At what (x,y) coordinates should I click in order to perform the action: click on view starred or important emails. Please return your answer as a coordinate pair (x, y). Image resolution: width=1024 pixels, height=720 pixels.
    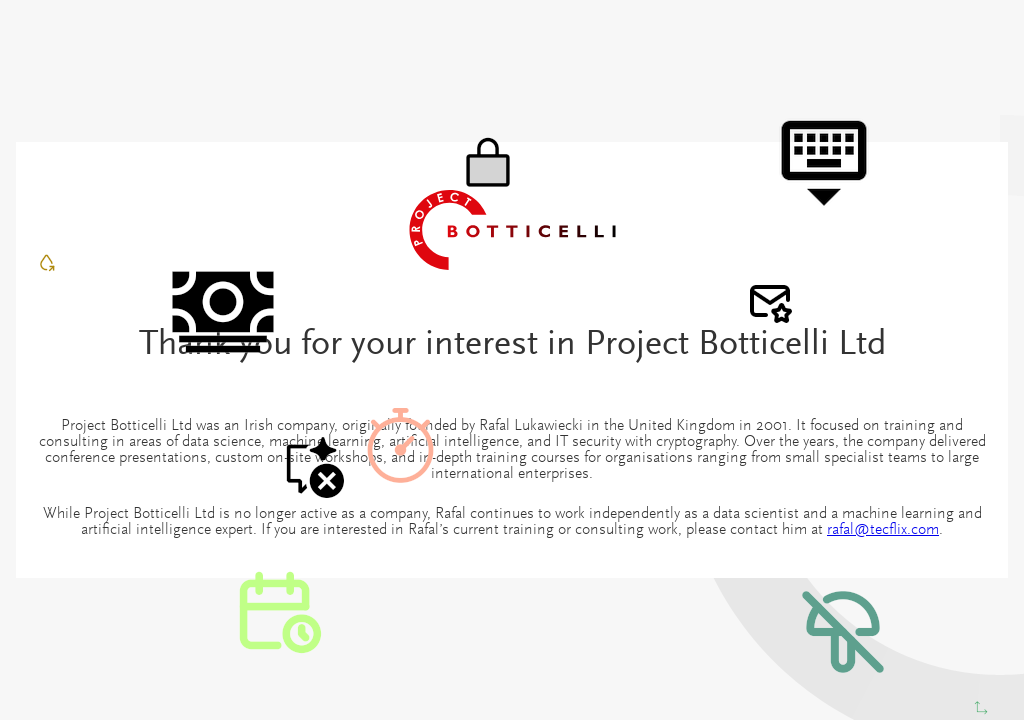
    Looking at the image, I should click on (770, 301).